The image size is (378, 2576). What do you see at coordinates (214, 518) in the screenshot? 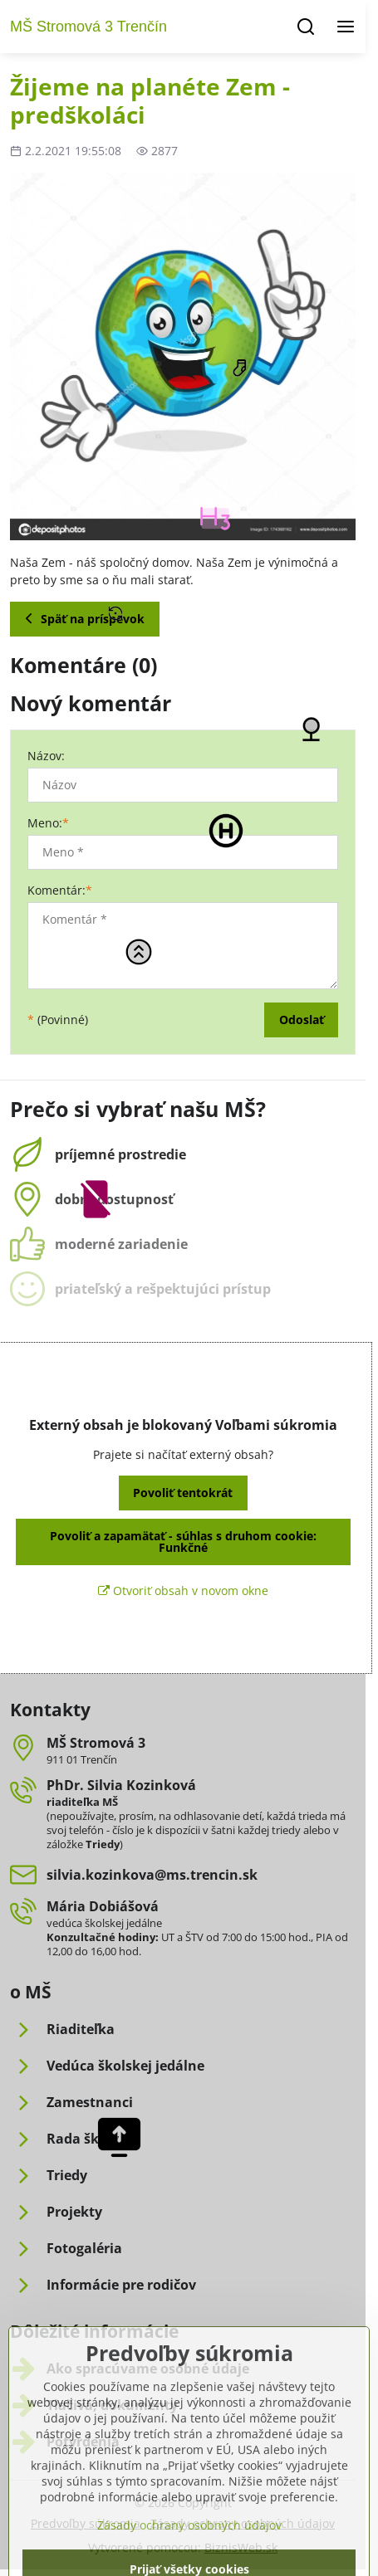
I see `format text as heading level 3` at bounding box center [214, 518].